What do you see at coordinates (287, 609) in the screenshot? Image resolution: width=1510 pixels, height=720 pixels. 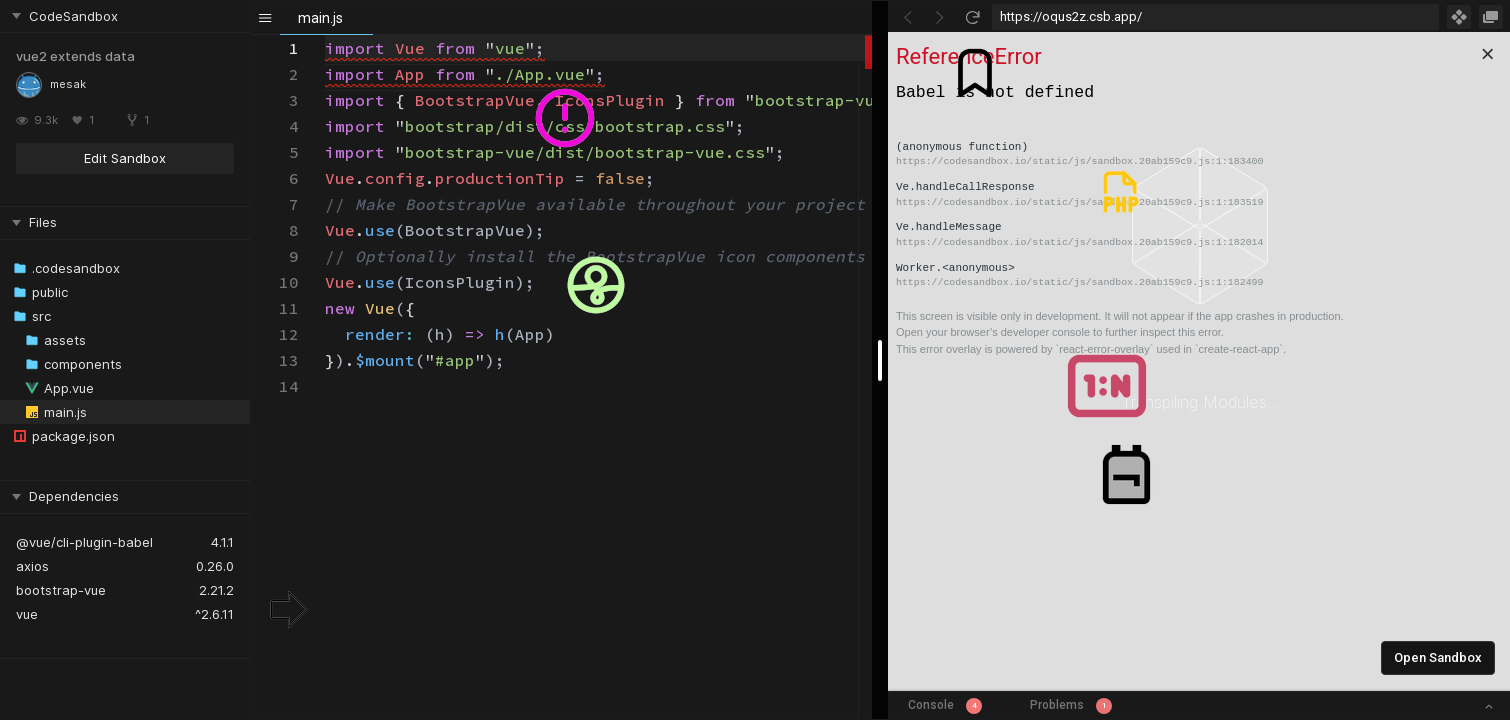 I see `go forward or proceed to the next step` at bounding box center [287, 609].